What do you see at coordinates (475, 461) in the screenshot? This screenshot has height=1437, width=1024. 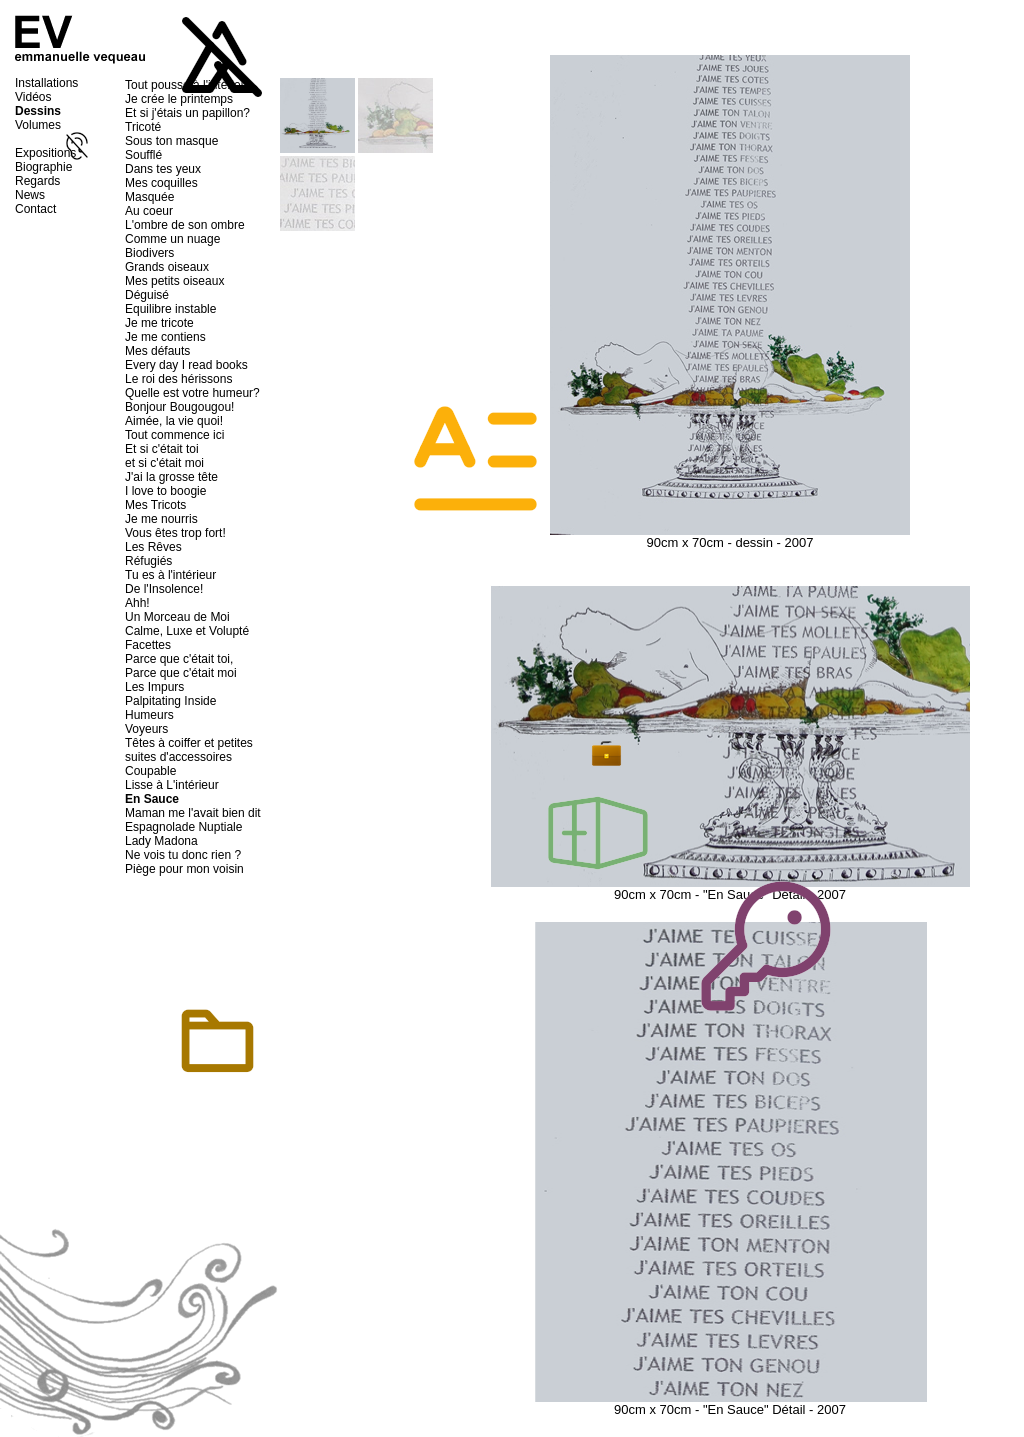 I see `apply drop cap or initial letter formatting` at bounding box center [475, 461].